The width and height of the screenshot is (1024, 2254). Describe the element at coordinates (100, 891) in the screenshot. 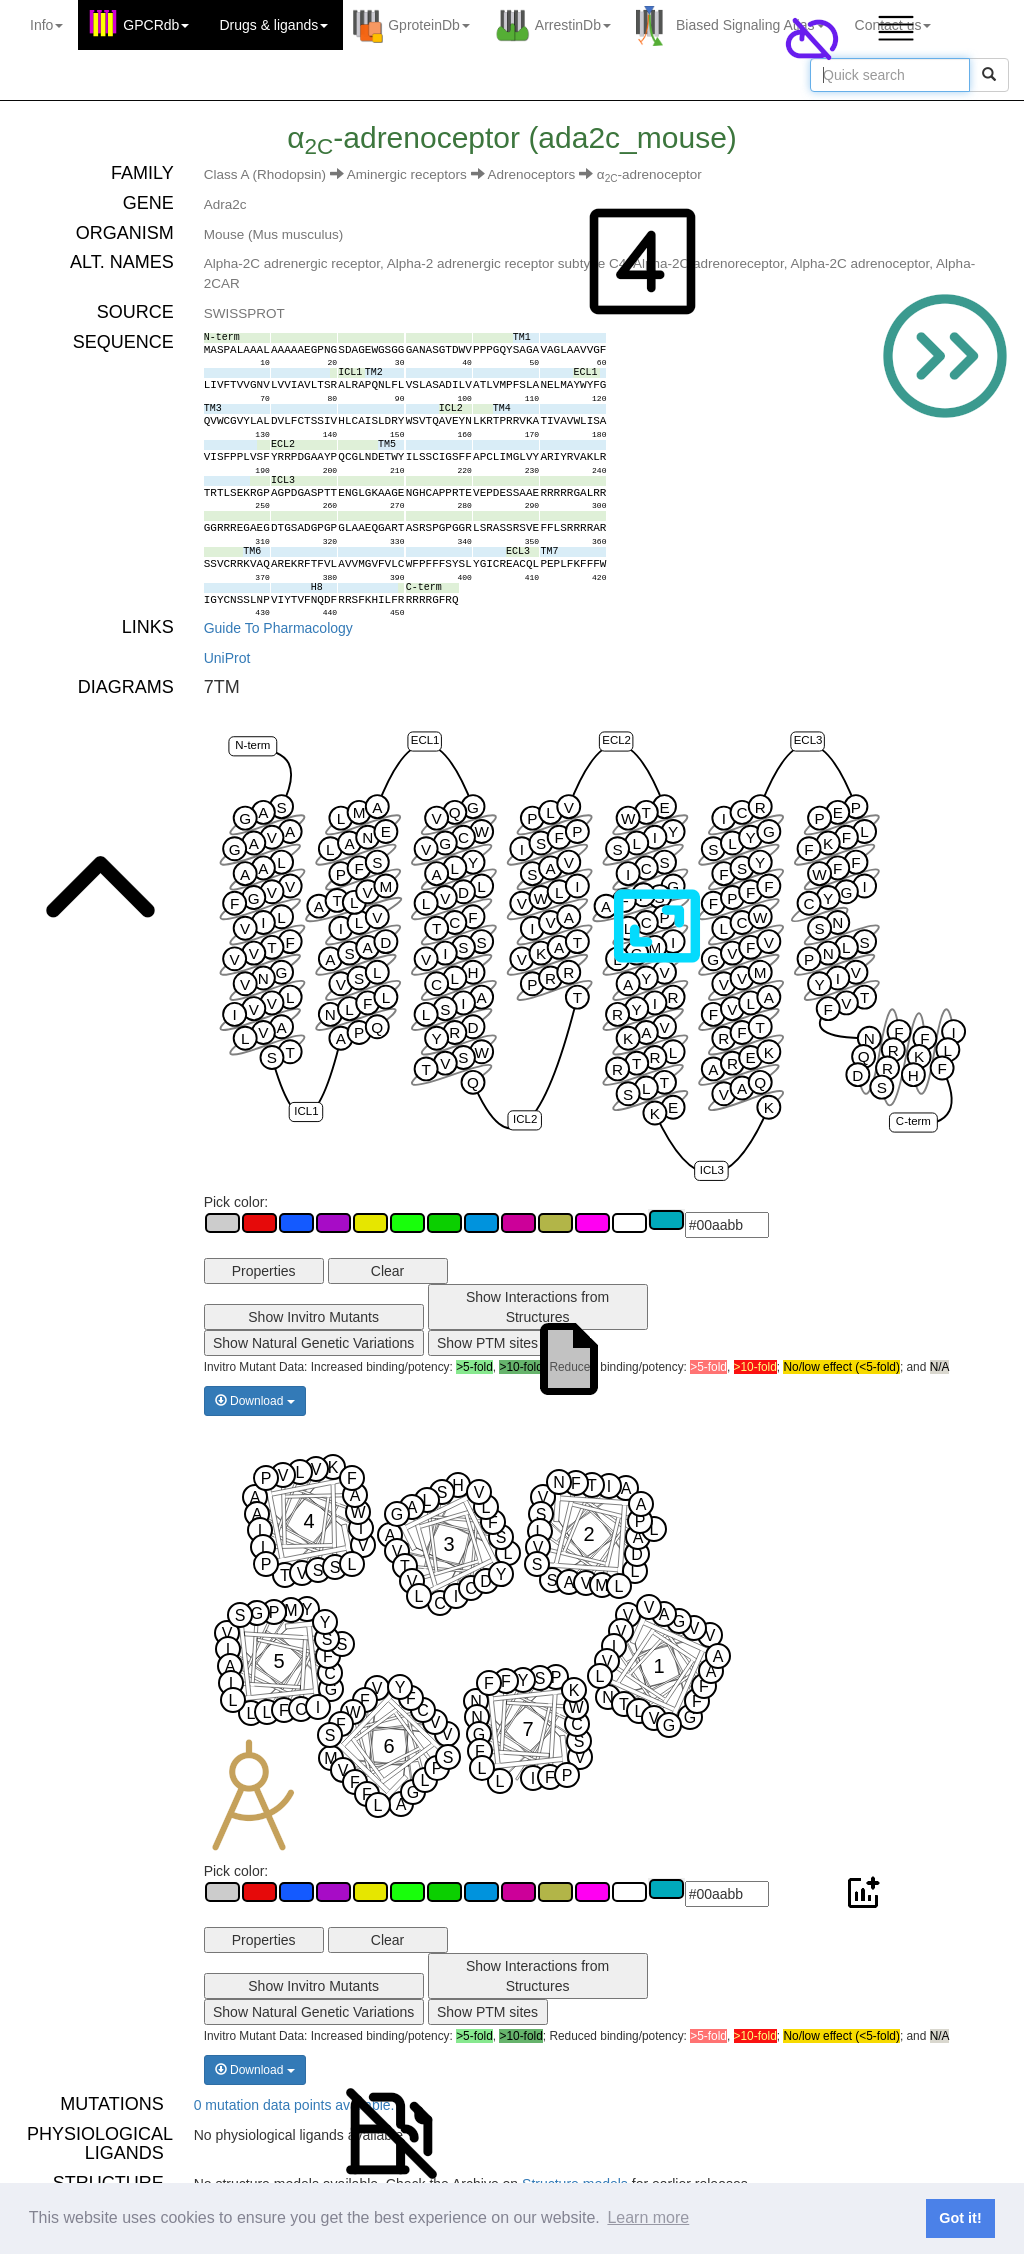

I see `collapse an expanded section` at that location.